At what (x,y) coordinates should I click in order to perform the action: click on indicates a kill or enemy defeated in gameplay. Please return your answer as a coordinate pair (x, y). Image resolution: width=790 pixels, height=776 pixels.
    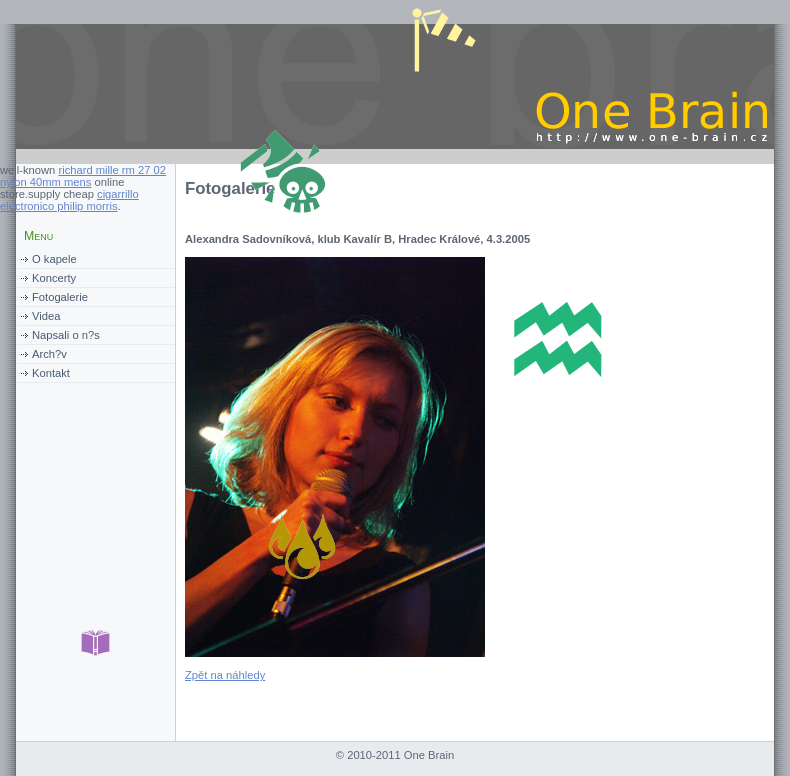
    Looking at the image, I should click on (282, 170).